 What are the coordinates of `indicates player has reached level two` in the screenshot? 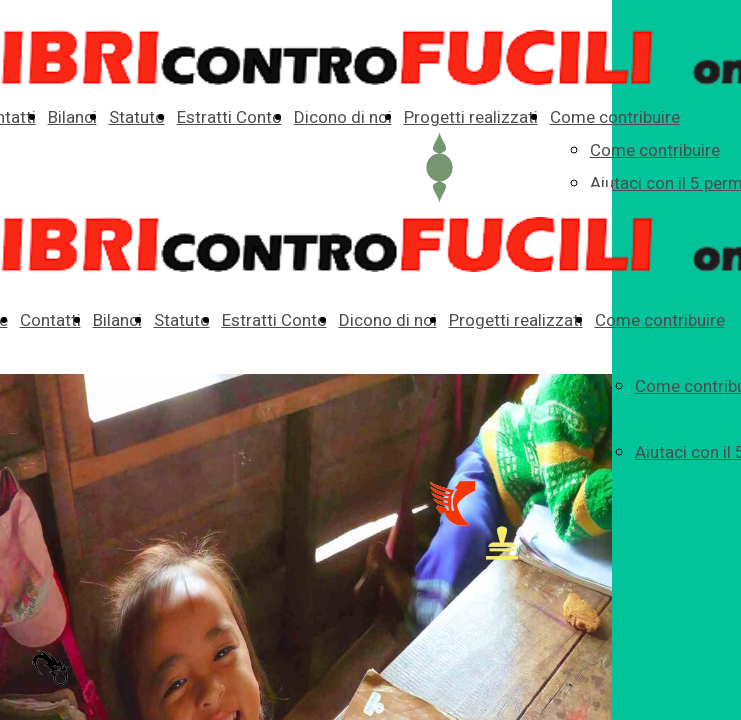 It's located at (439, 167).